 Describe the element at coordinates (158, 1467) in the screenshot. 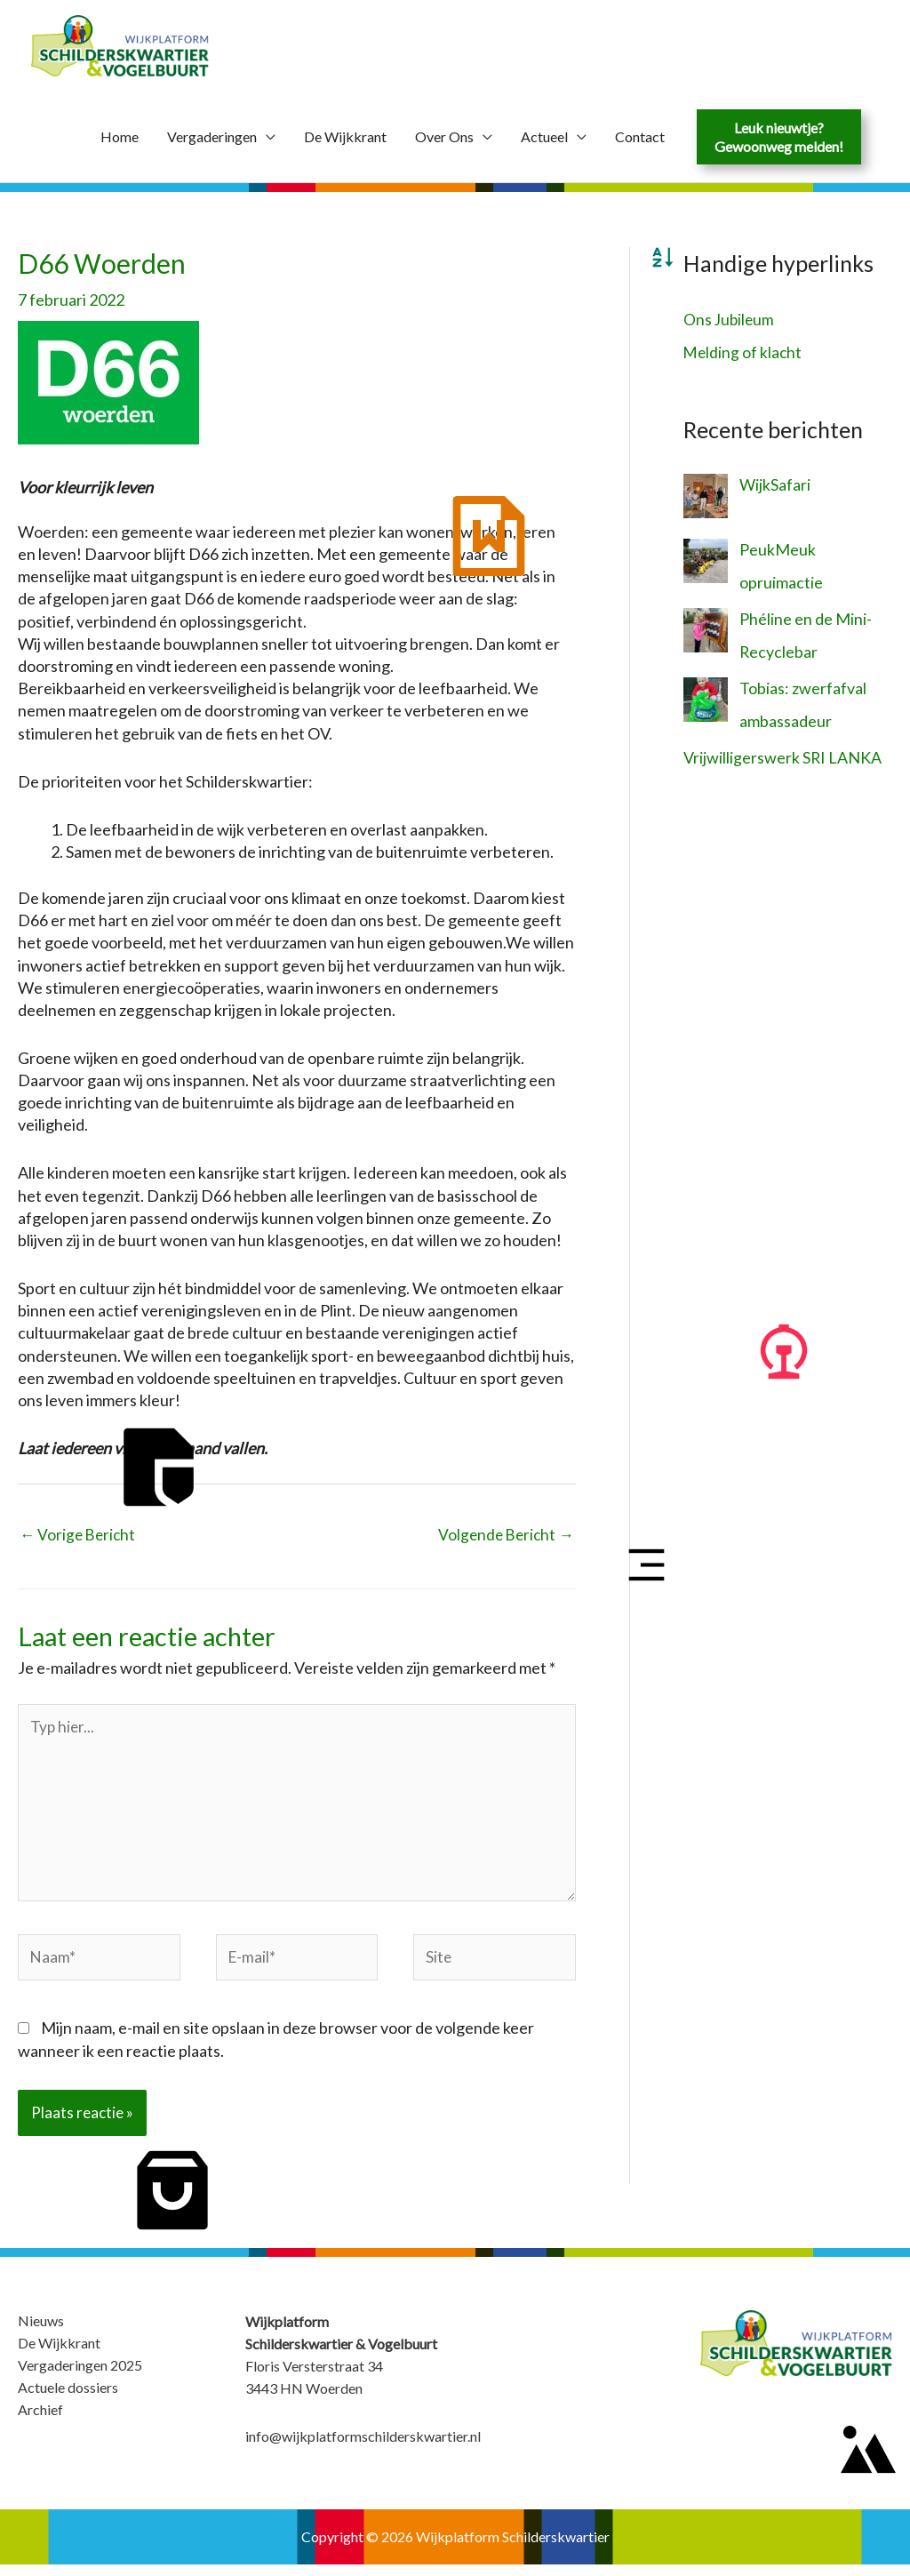

I see `indicates a protected or secure file` at that location.